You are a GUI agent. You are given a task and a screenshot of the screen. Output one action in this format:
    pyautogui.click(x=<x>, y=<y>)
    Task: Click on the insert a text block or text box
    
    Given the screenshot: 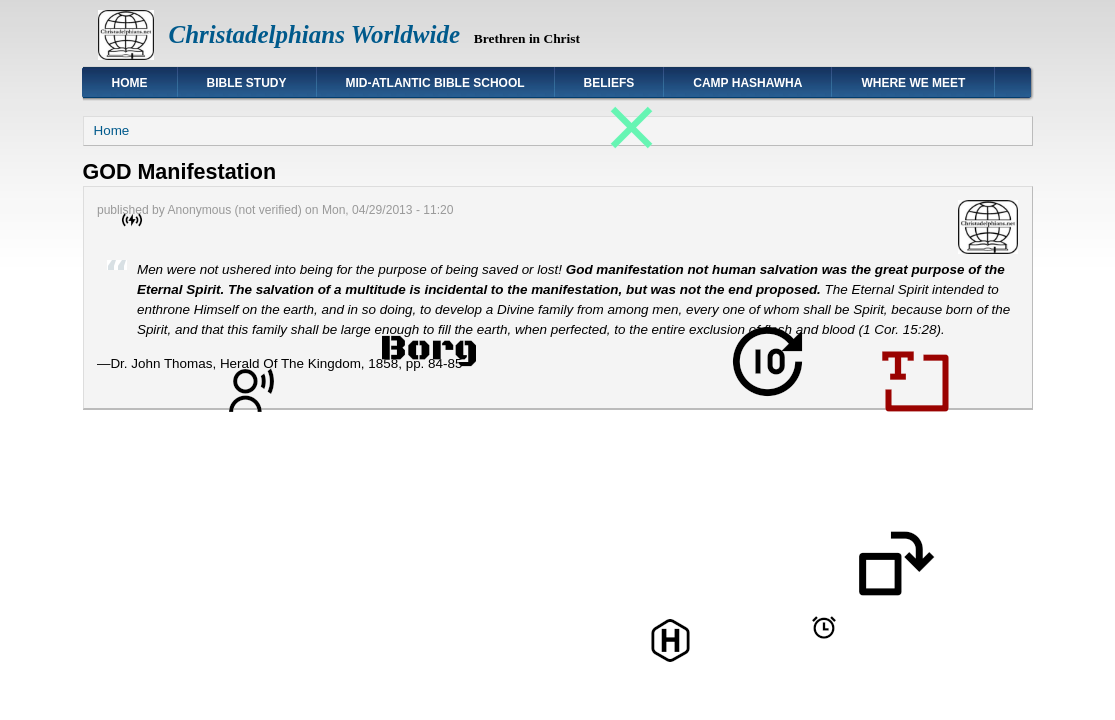 What is the action you would take?
    pyautogui.click(x=917, y=383)
    